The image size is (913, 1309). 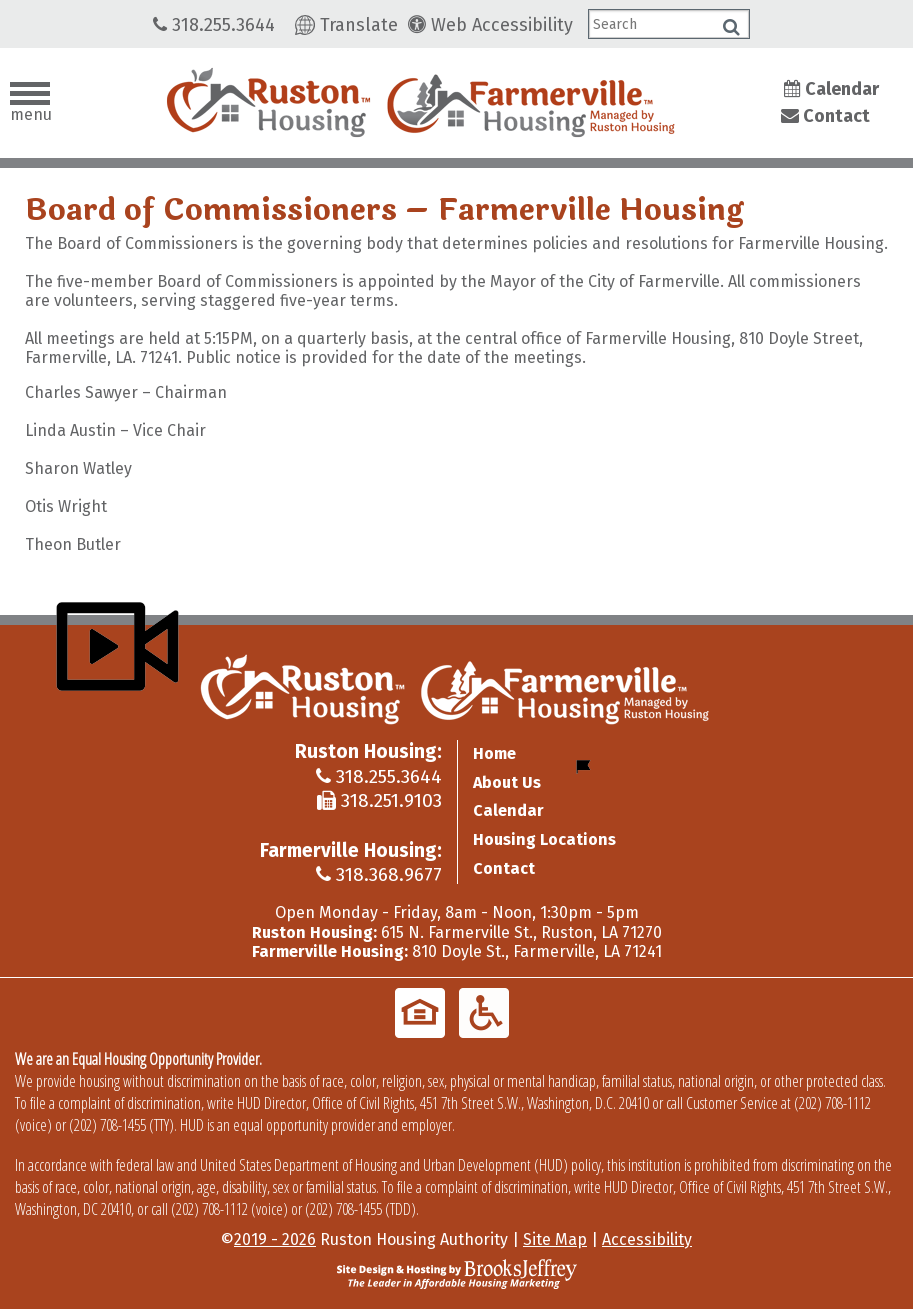 I want to click on start a live broadcast or stream, so click(x=117, y=646).